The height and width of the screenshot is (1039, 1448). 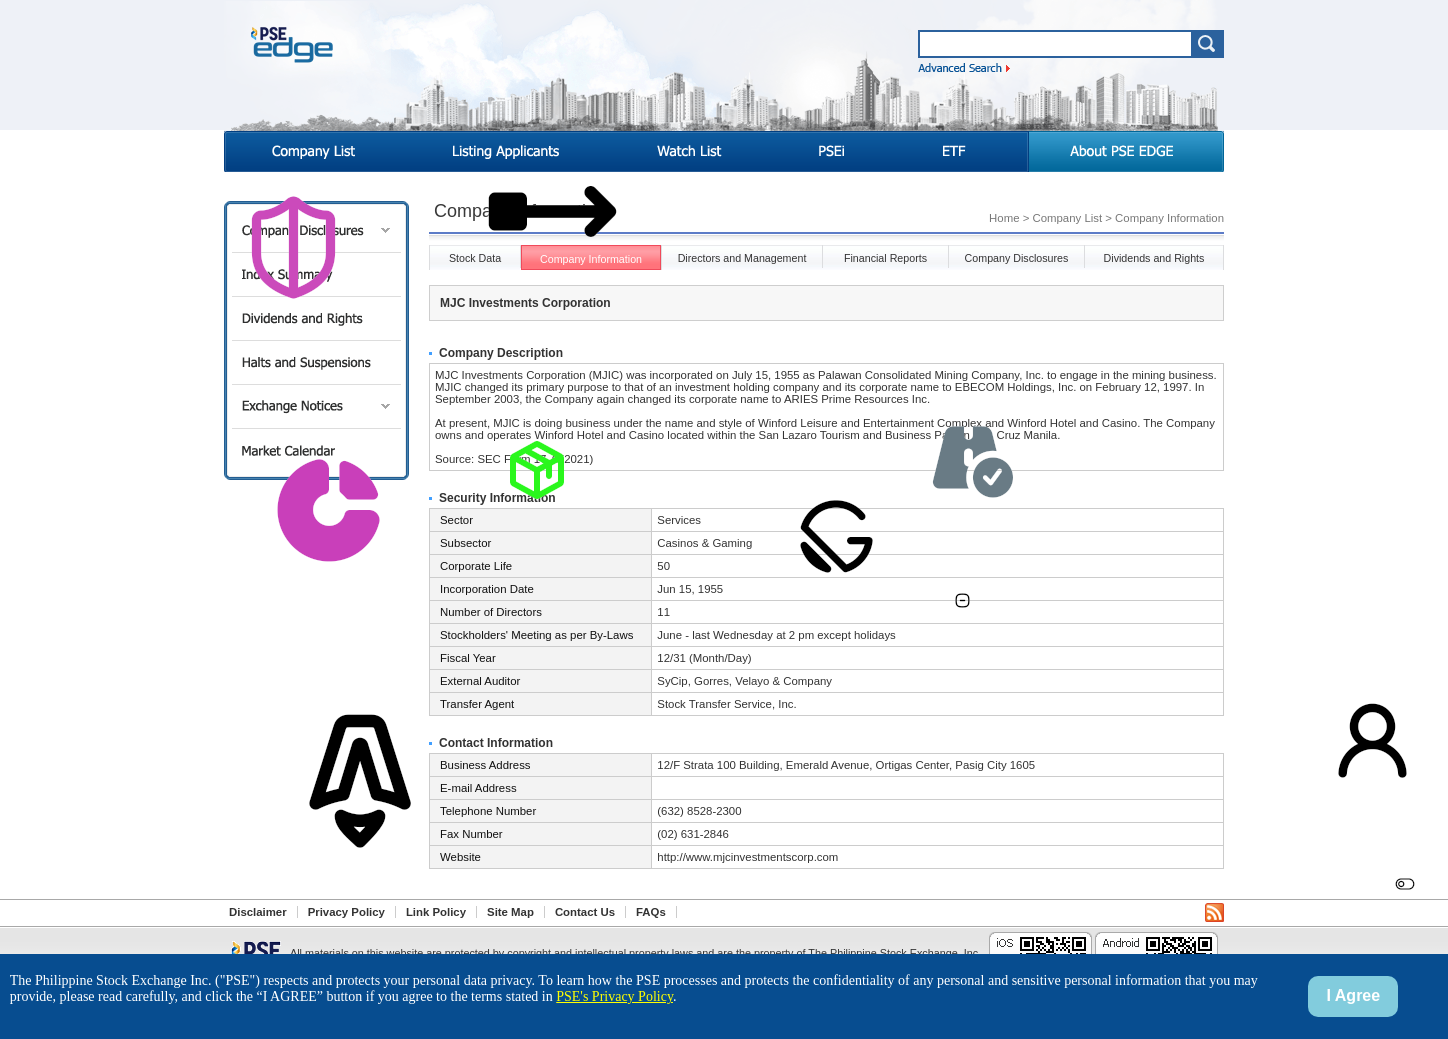 I want to click on partial security or protection enabled, so click(x=293, y=247).